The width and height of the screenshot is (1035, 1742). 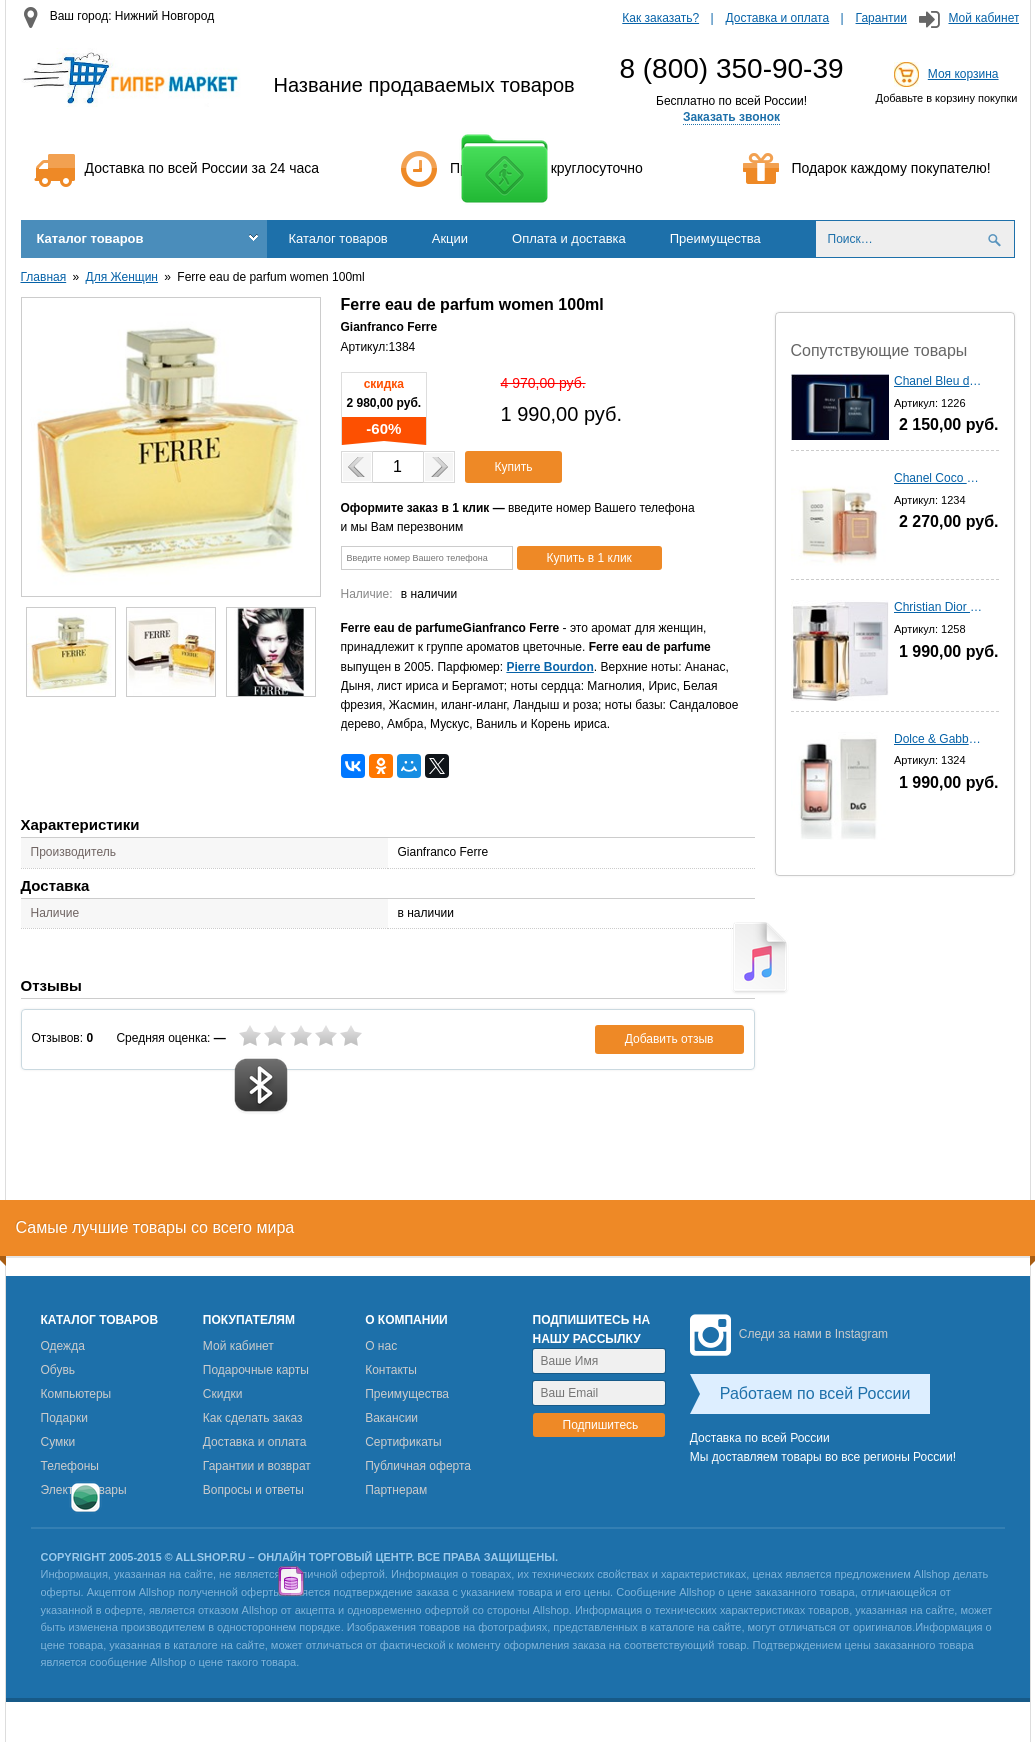 What do you see at coordinates (504, 168) in the screenshot?
I see `access public or shared folder` at bounding box center [504, 168].